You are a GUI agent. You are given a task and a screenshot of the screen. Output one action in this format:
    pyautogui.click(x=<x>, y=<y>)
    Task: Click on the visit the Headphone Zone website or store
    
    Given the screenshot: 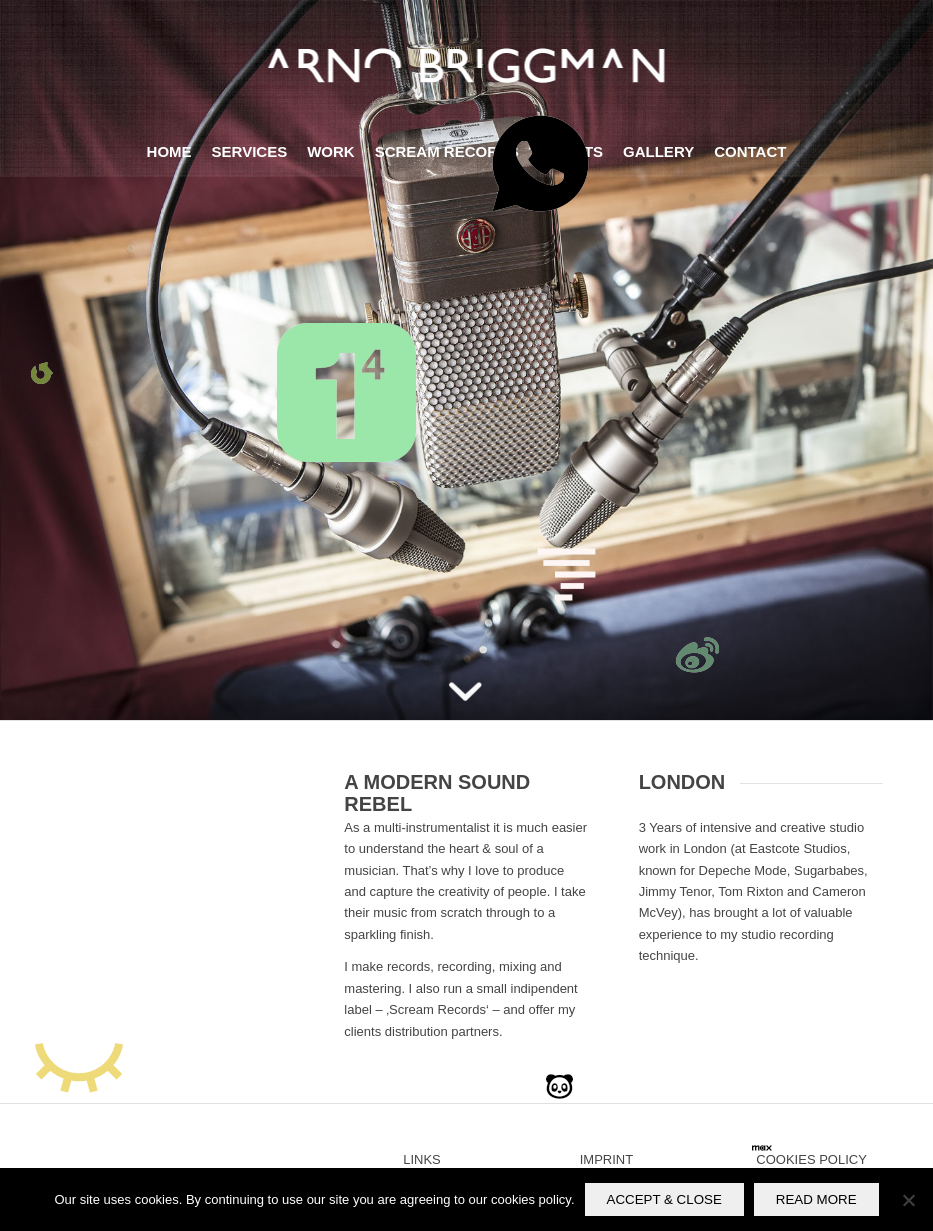 What is the action you would take?
    pyautogui.click(x=42, y=373)
    